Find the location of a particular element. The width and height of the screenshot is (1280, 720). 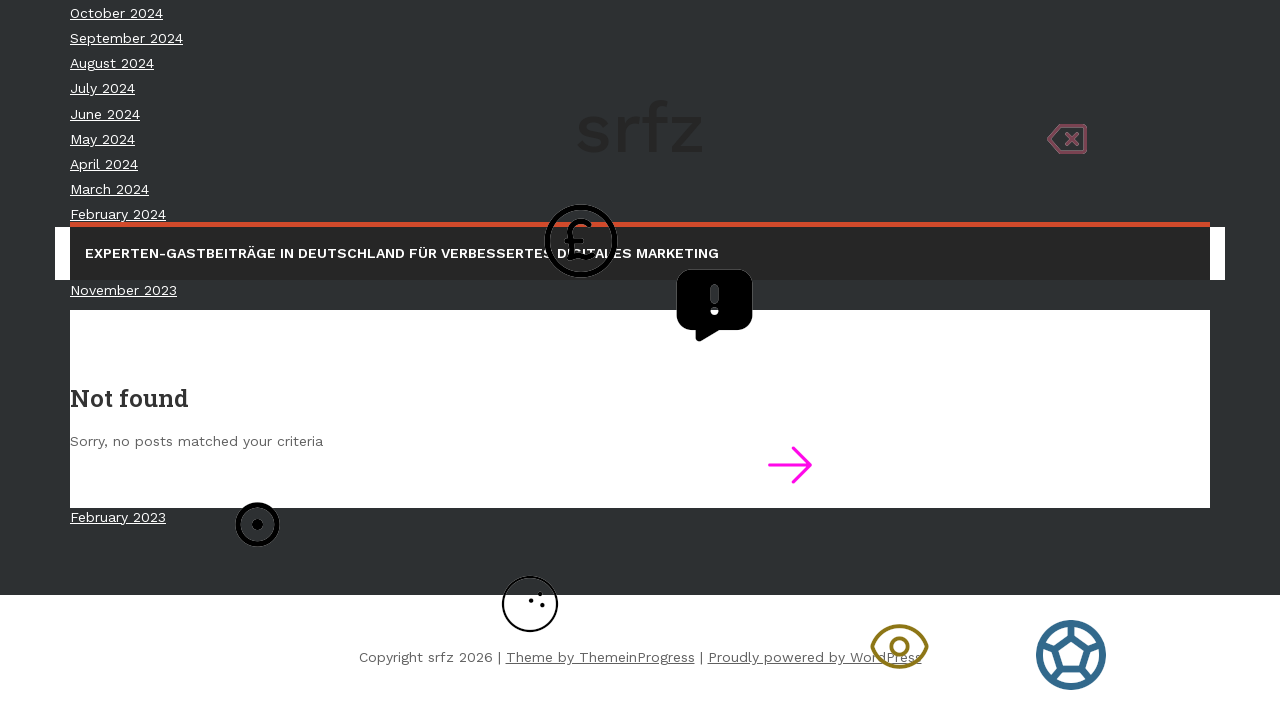

access bowling or sports games is located at coordinates (530, 604).